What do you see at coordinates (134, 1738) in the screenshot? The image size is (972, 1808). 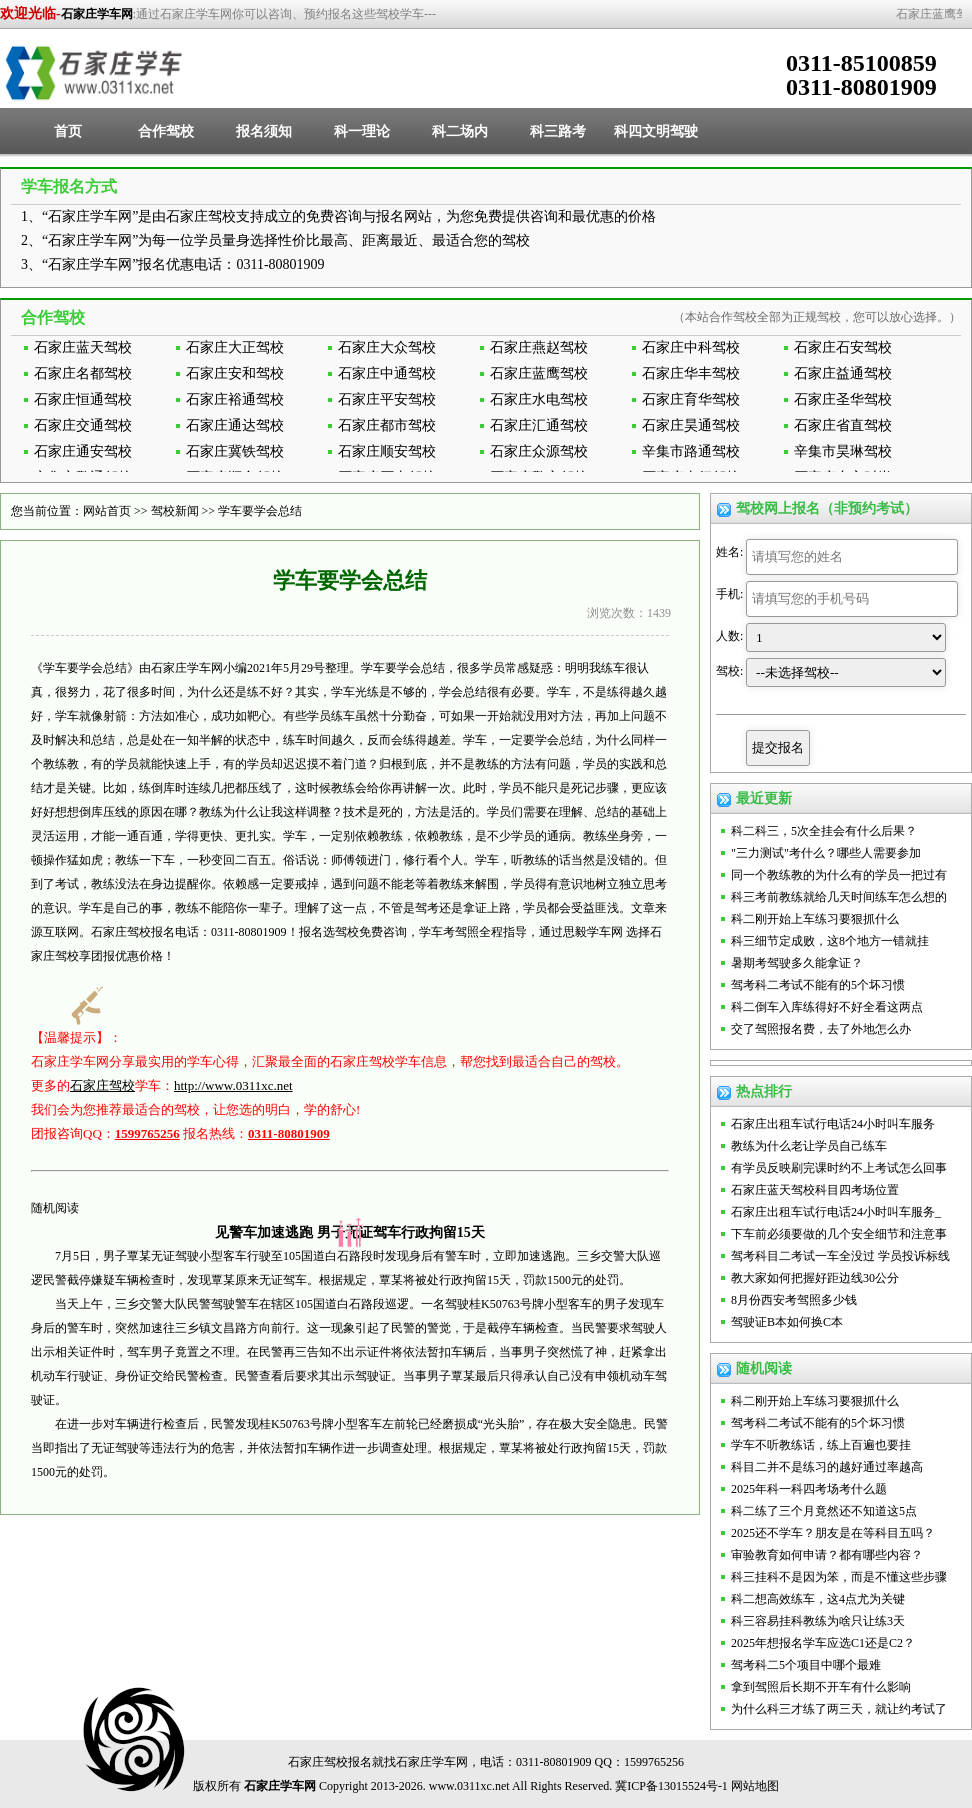 I see `activate typhoon or wind-based ability` at bounding box center [134, 1738].